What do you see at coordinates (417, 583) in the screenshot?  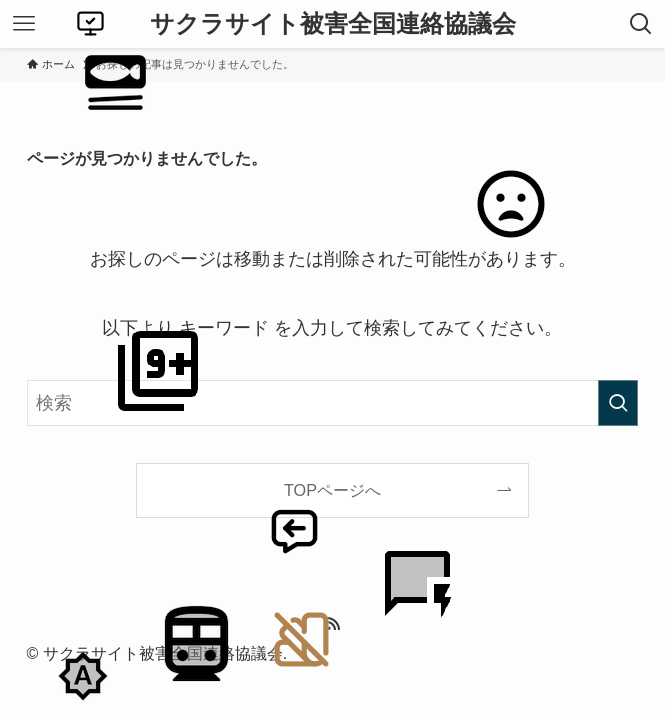 I see `send a quick reply to a message` at bounding box center [417, 583].